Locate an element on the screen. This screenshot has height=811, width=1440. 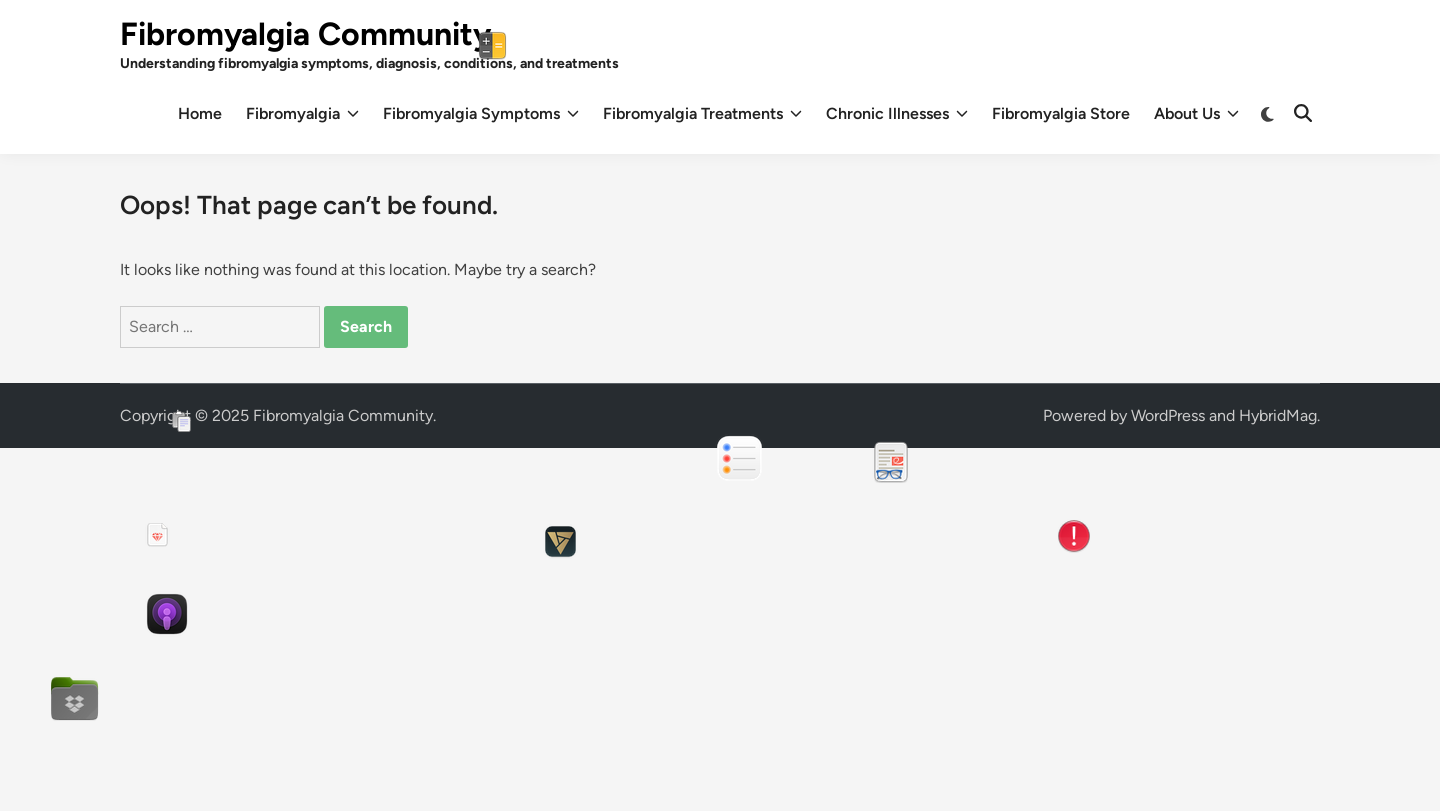
open the podcasts app is located at coordinates (167, 614).